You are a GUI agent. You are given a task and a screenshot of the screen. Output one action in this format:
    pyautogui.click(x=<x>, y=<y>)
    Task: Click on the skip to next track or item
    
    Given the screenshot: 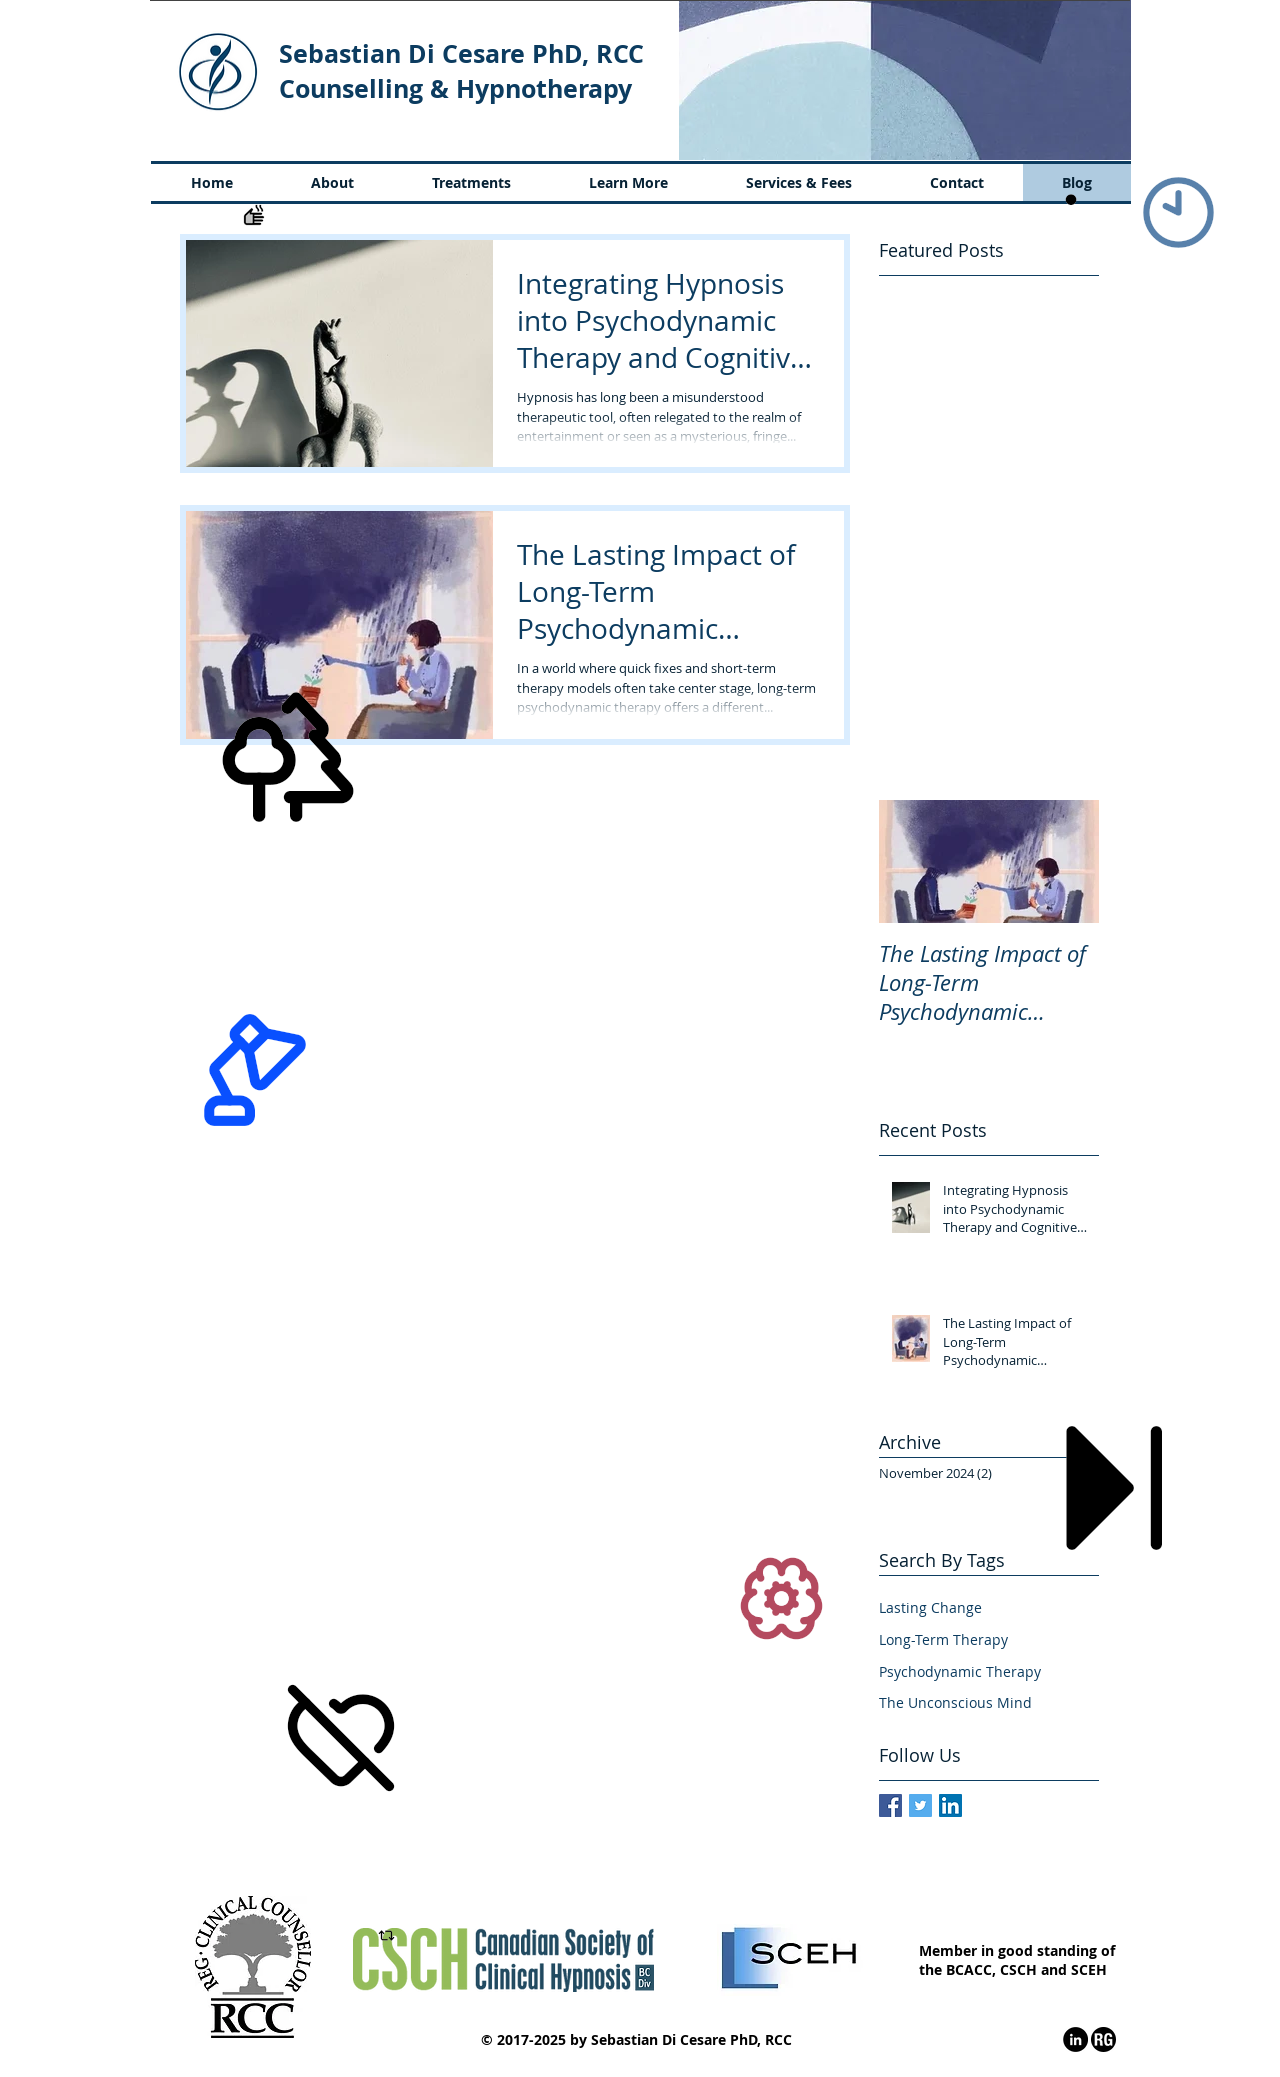 What is the action you would take?
    pyautogui.click(x=1117, y=1488)
    